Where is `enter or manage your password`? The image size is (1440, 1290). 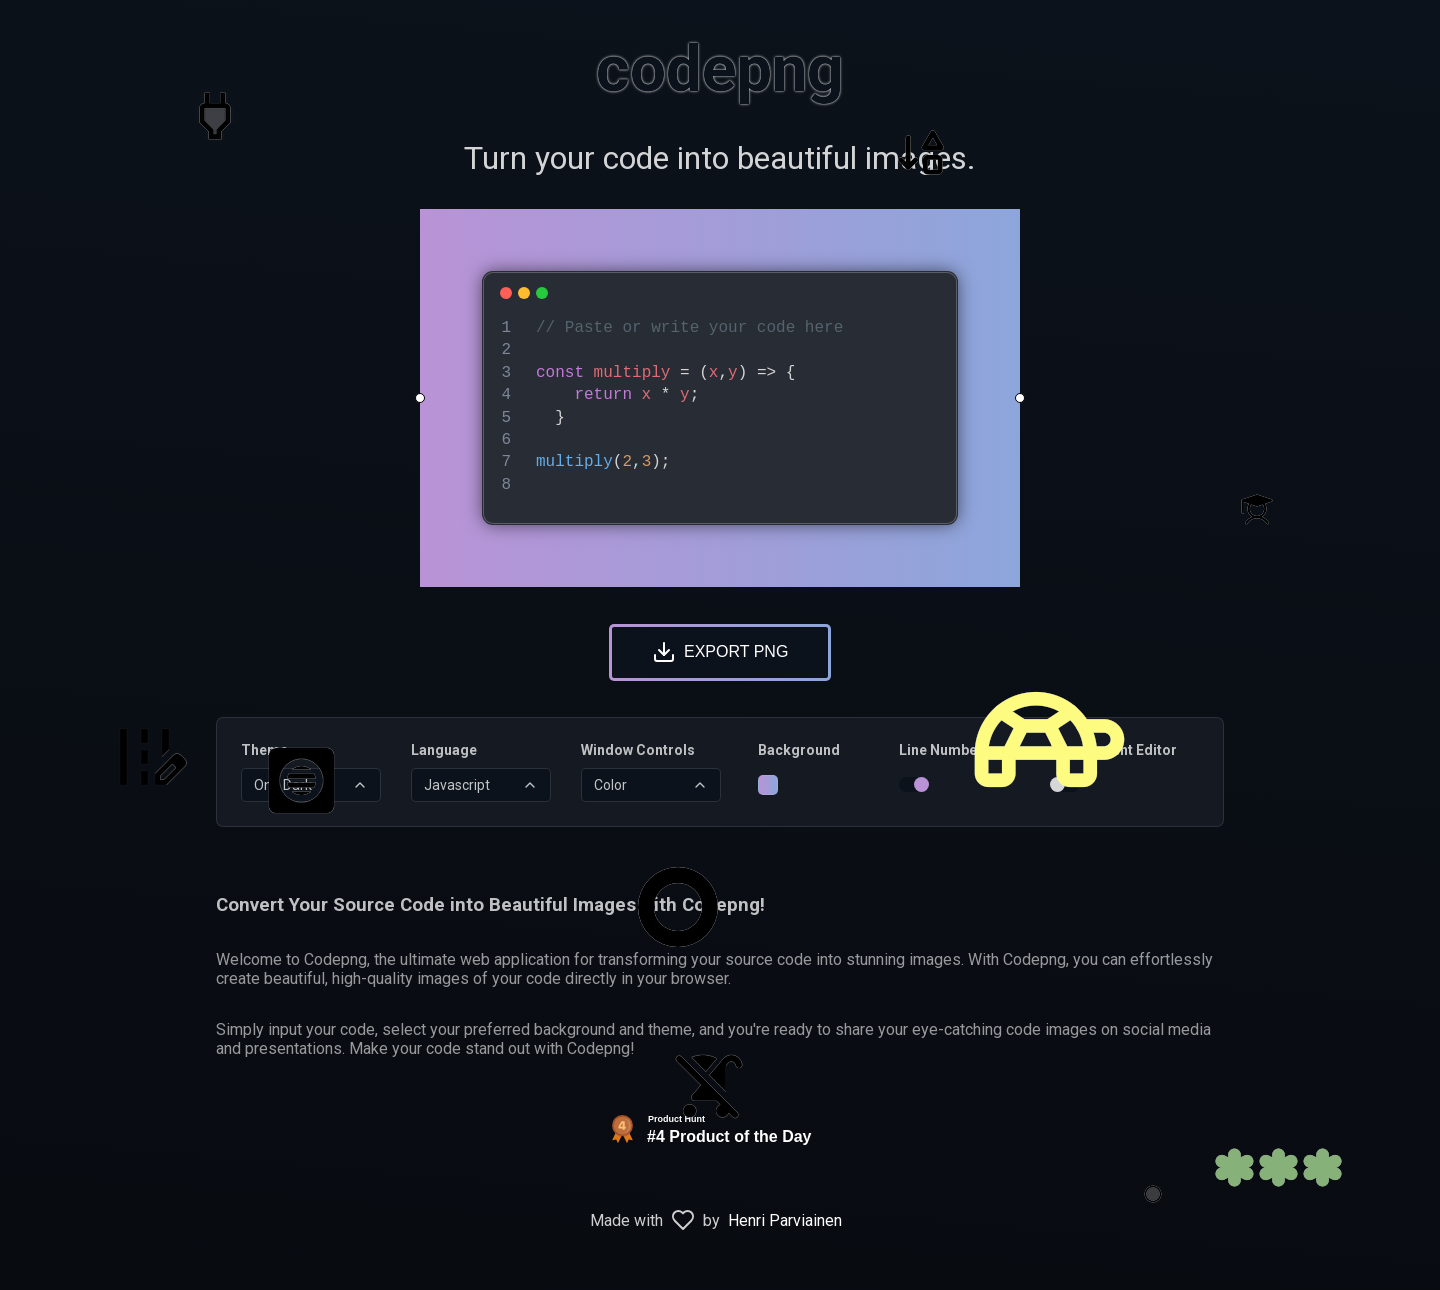
enter or manage your password is located at coordinates (1278, 1167).